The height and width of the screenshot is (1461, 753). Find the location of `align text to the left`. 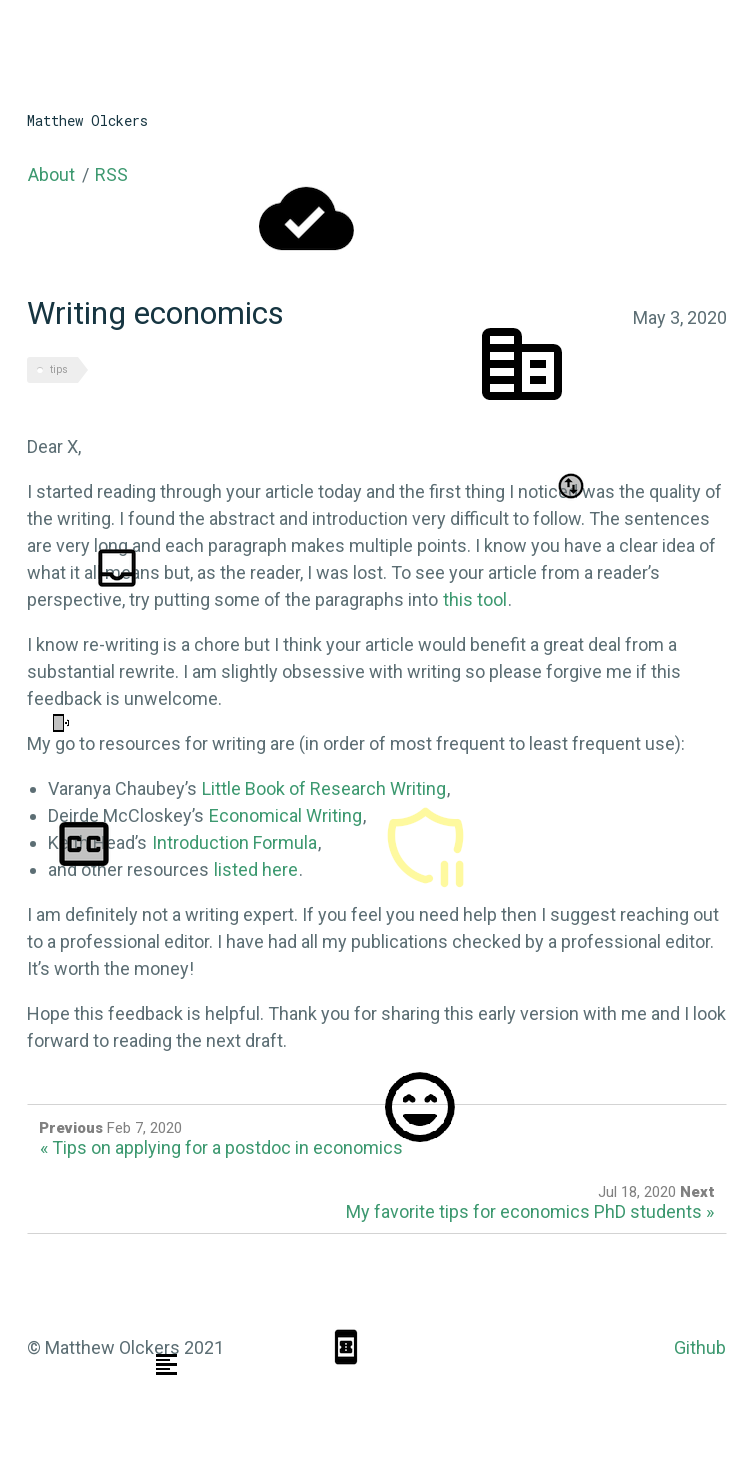

align text to the left is located at coordinates (166, 1364).